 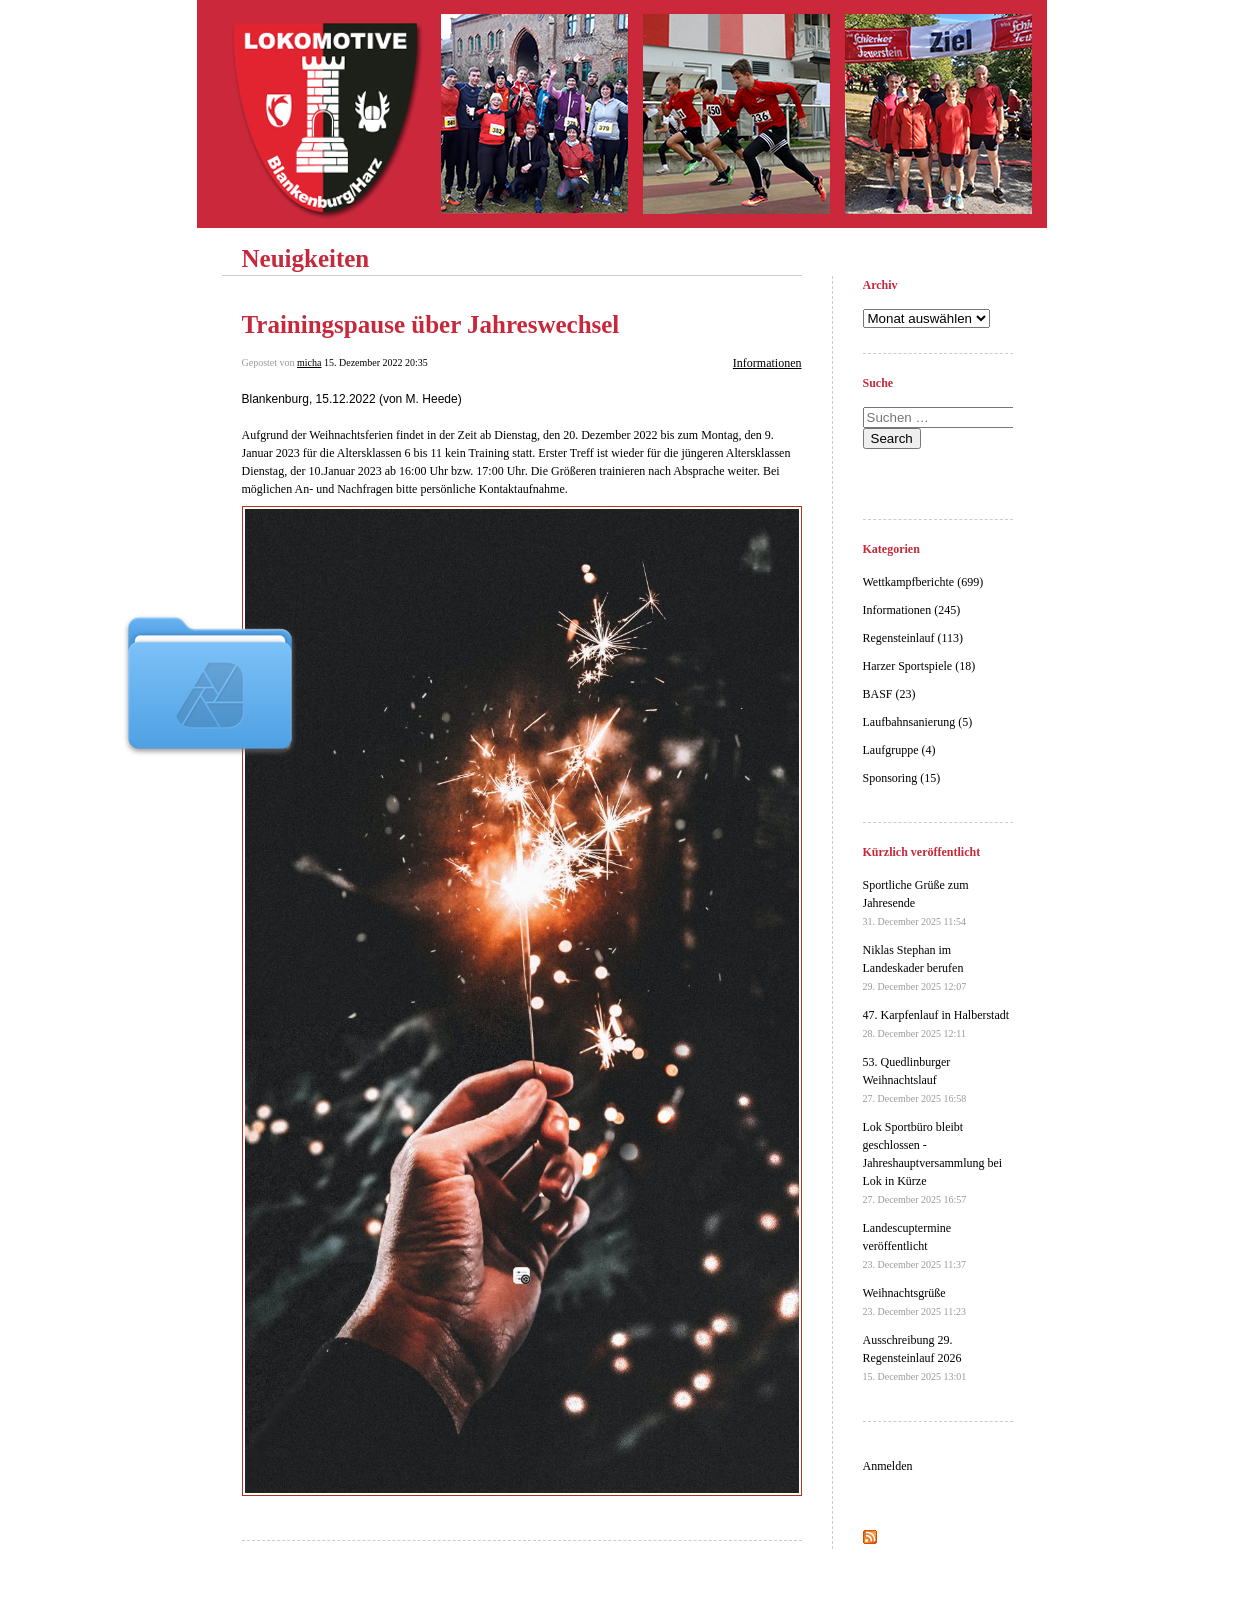 I want to click on open grub customizer to configure bootloader settings, so click(x=521, y=1275).